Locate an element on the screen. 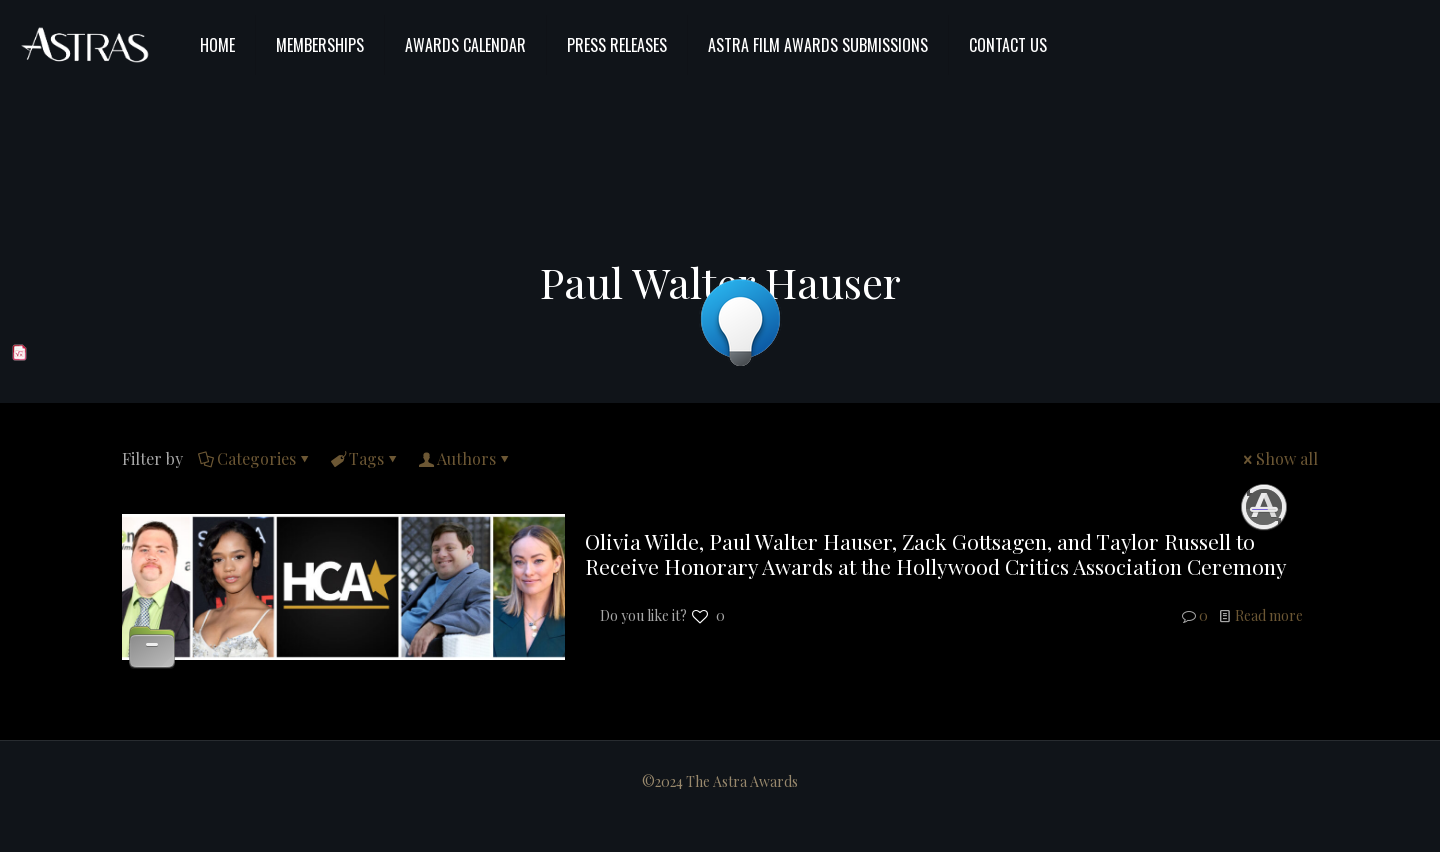 The height and width of the screenshot is (852, 1440). check for available software updates is located at coordinates (1264, 507).